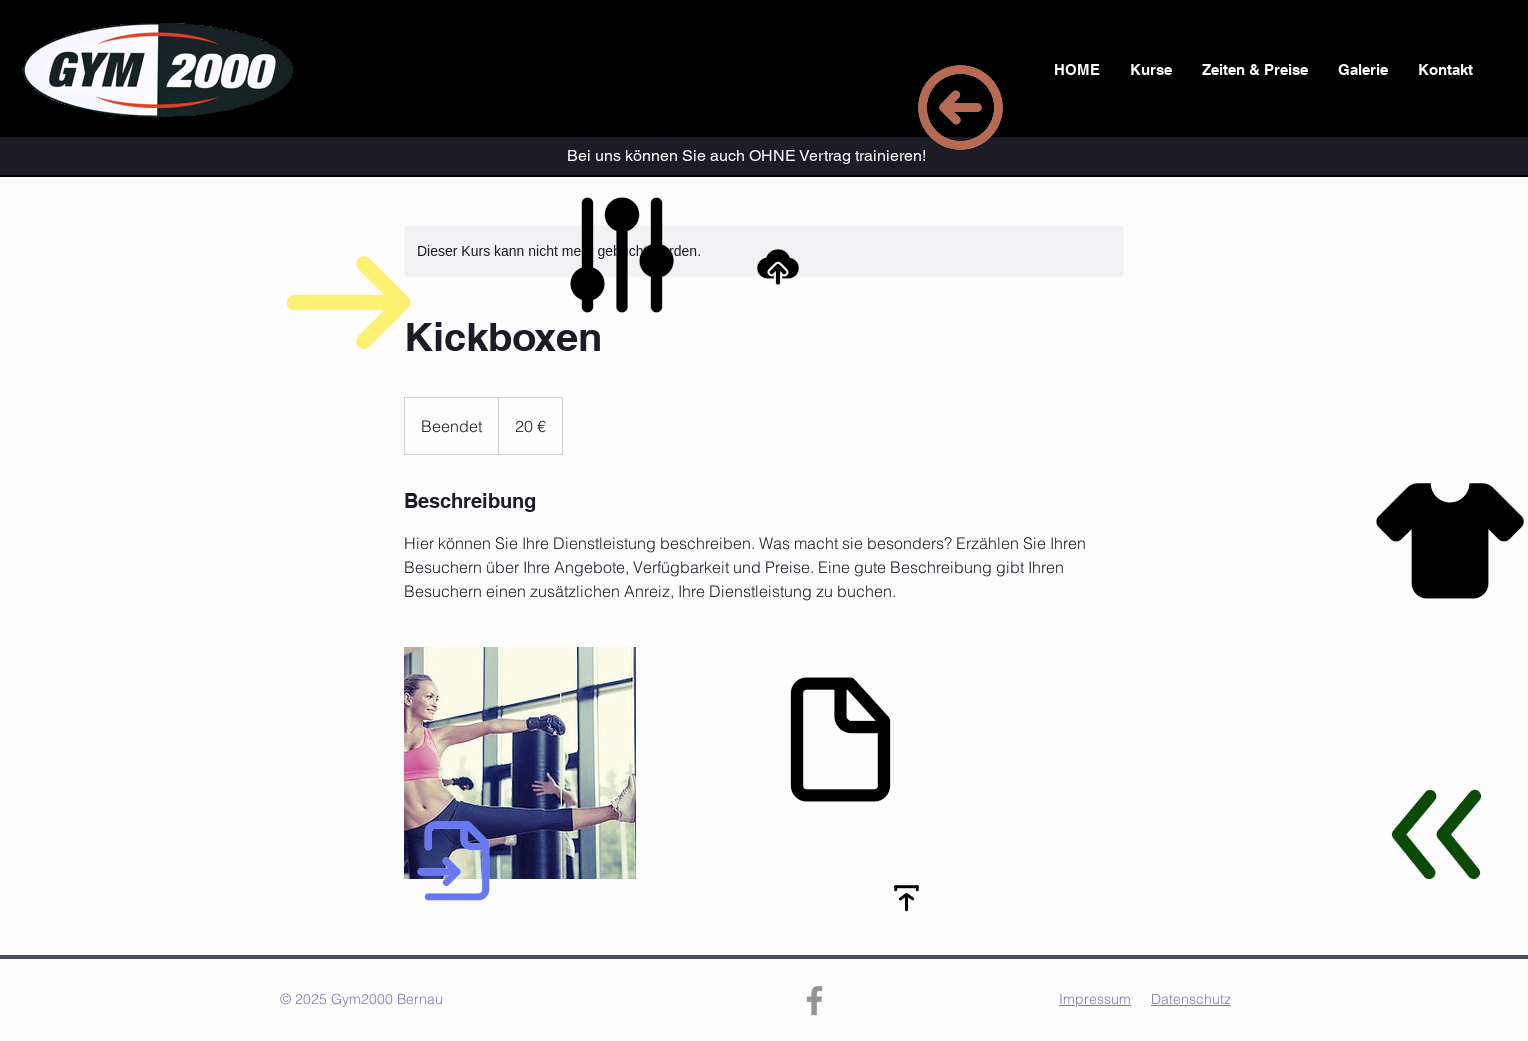 Image resolution: width=1528 pixels, height=1041 pixels. Describe the element at coordinates (840, 739) in the screenshot. I see `view or open a file` at that location.